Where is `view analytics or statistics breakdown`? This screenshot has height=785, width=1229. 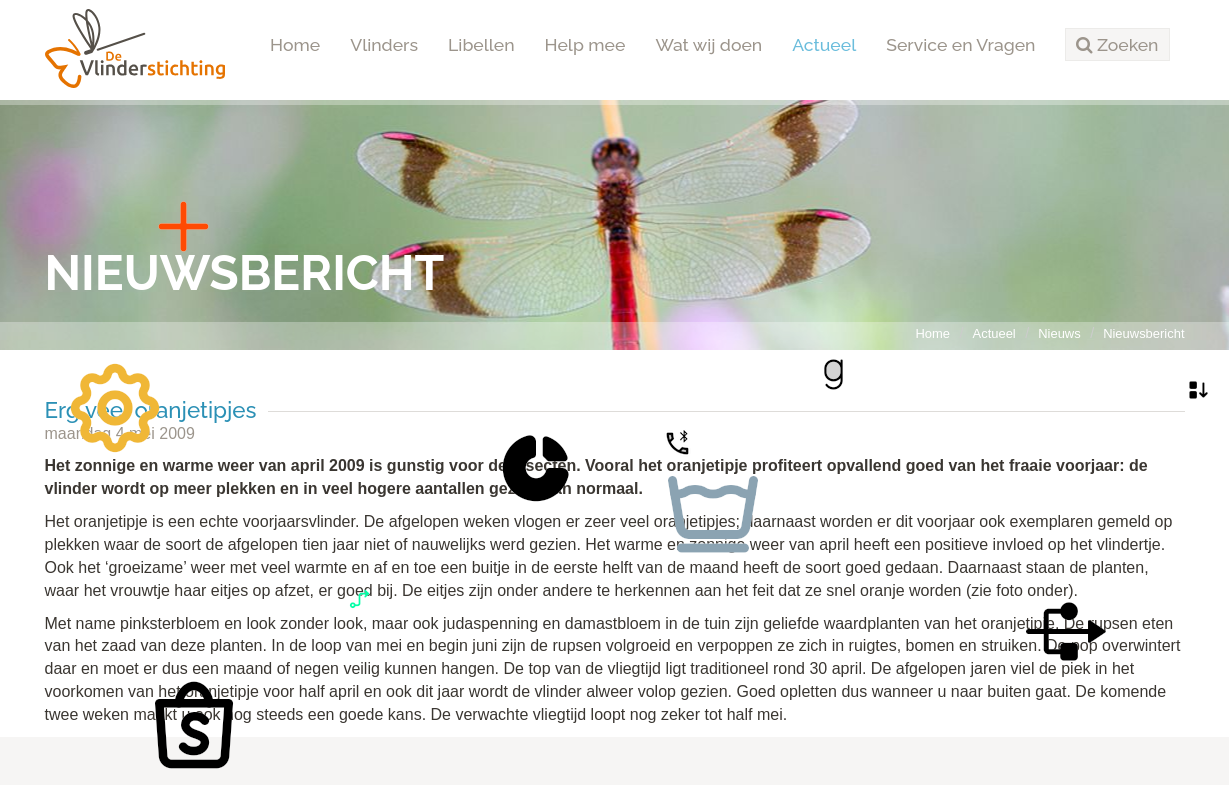 view analytics or statistics breakdown is located at coordinates (536, 468).